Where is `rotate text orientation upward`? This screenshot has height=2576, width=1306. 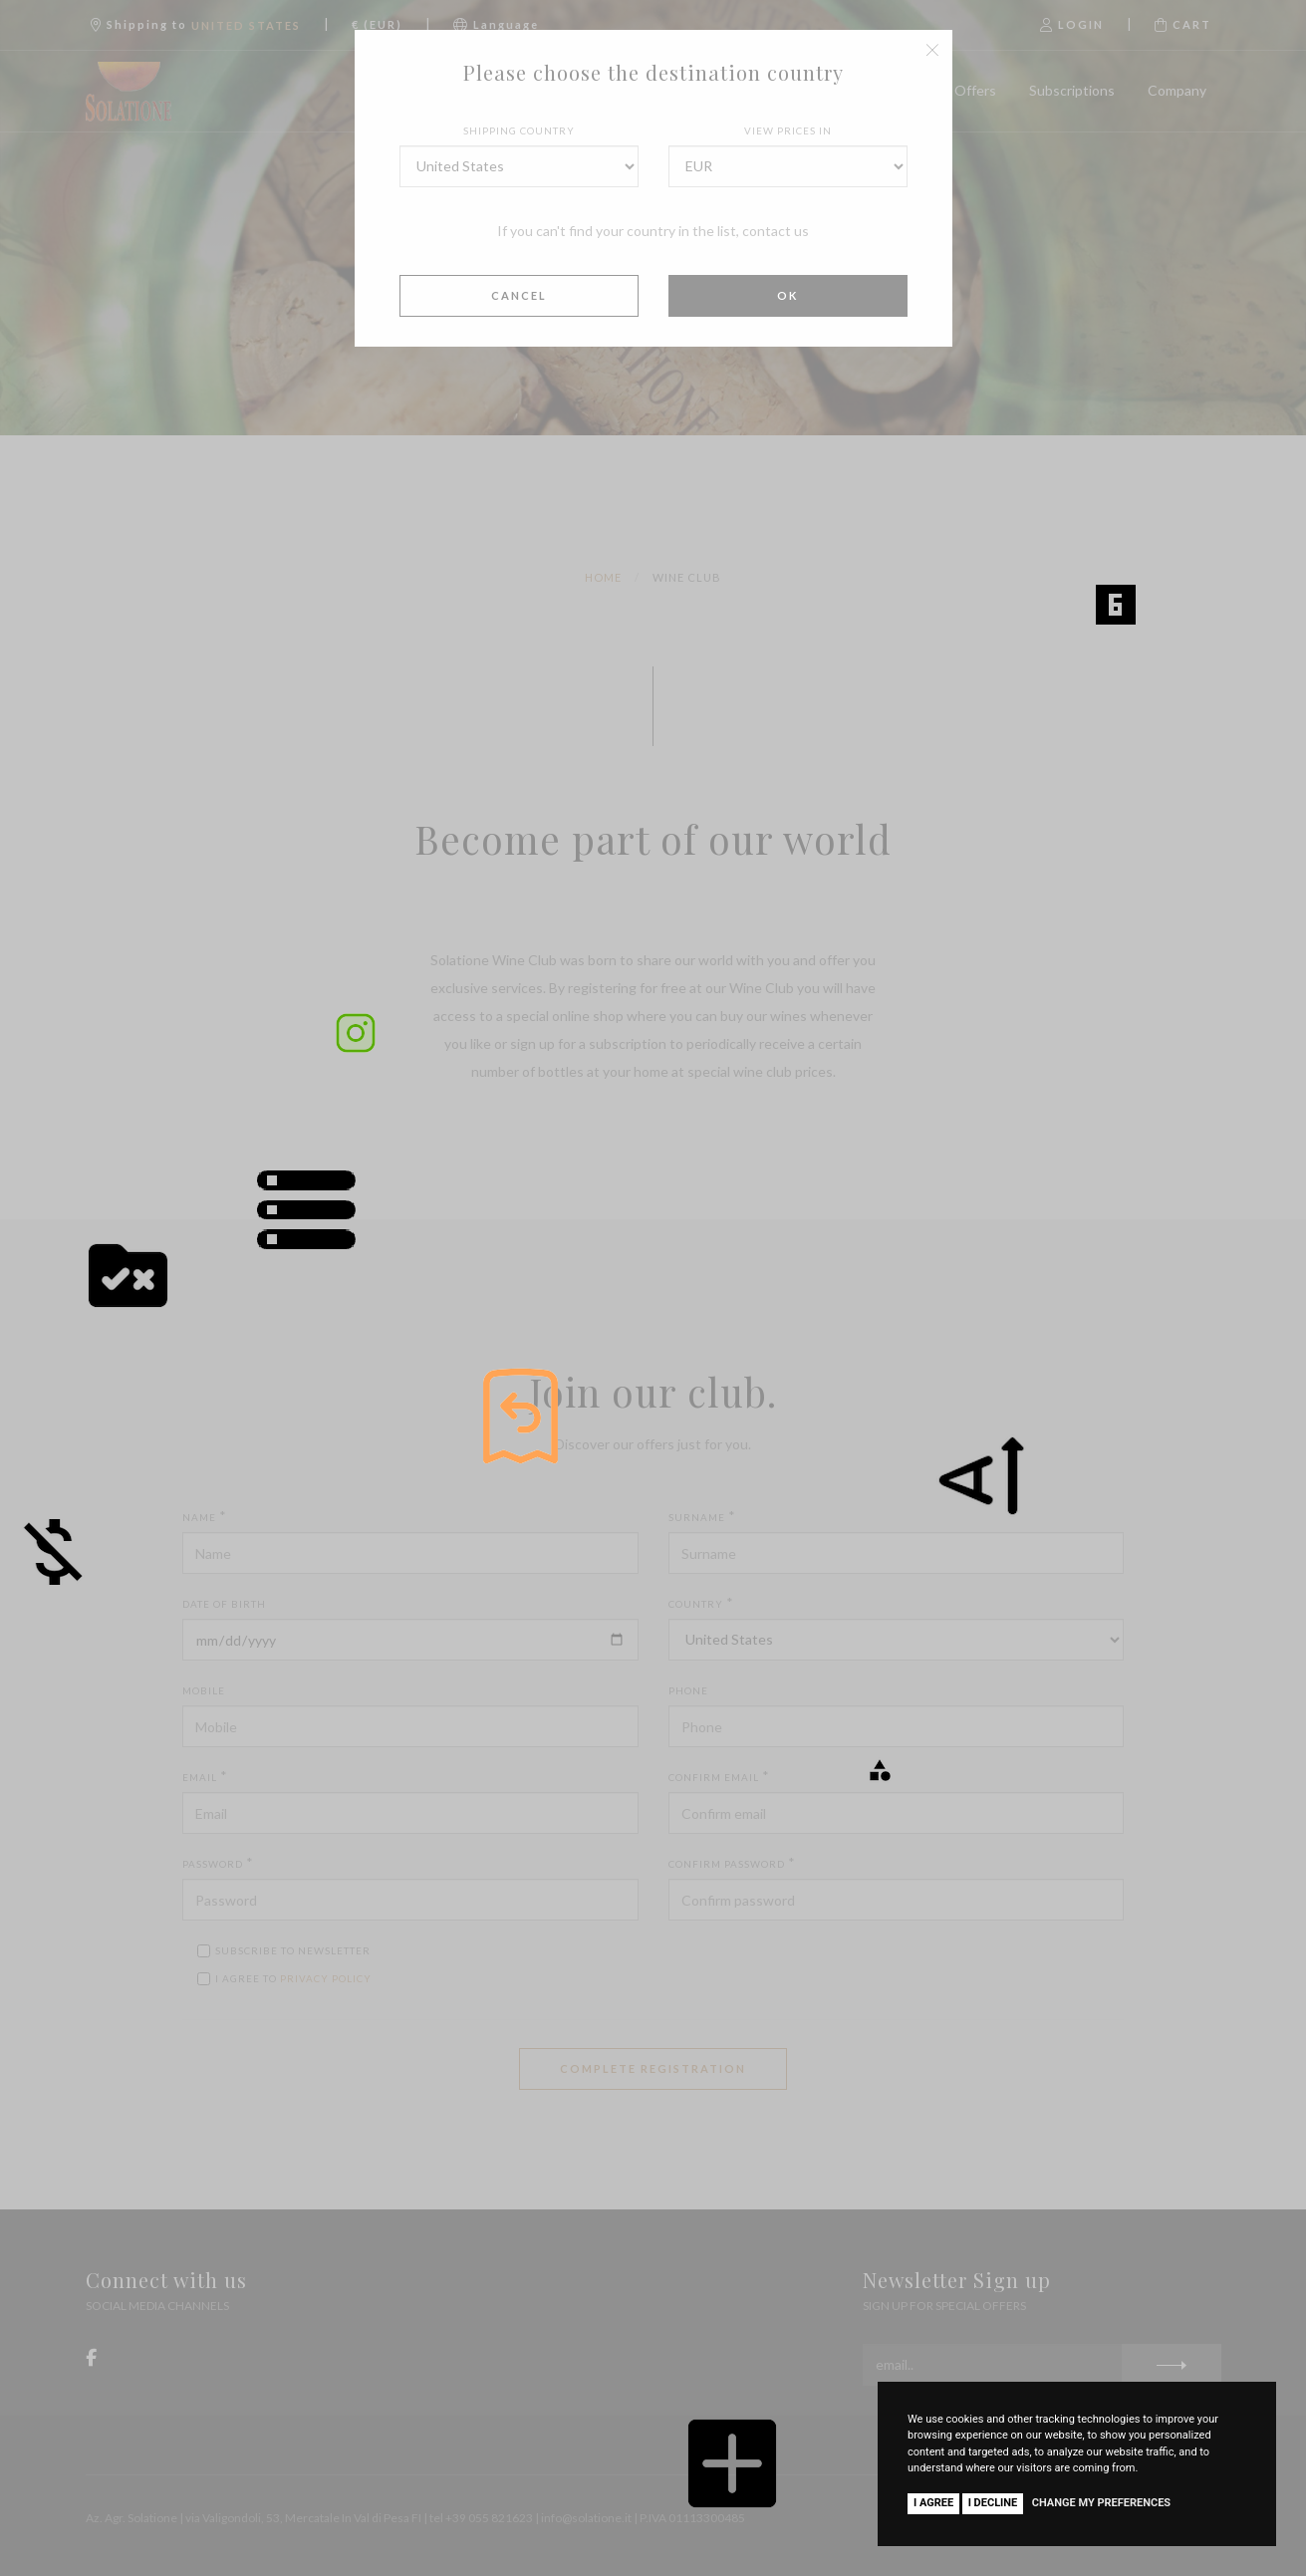
rotate text orientation upward is located at coordinates (983, 1475).